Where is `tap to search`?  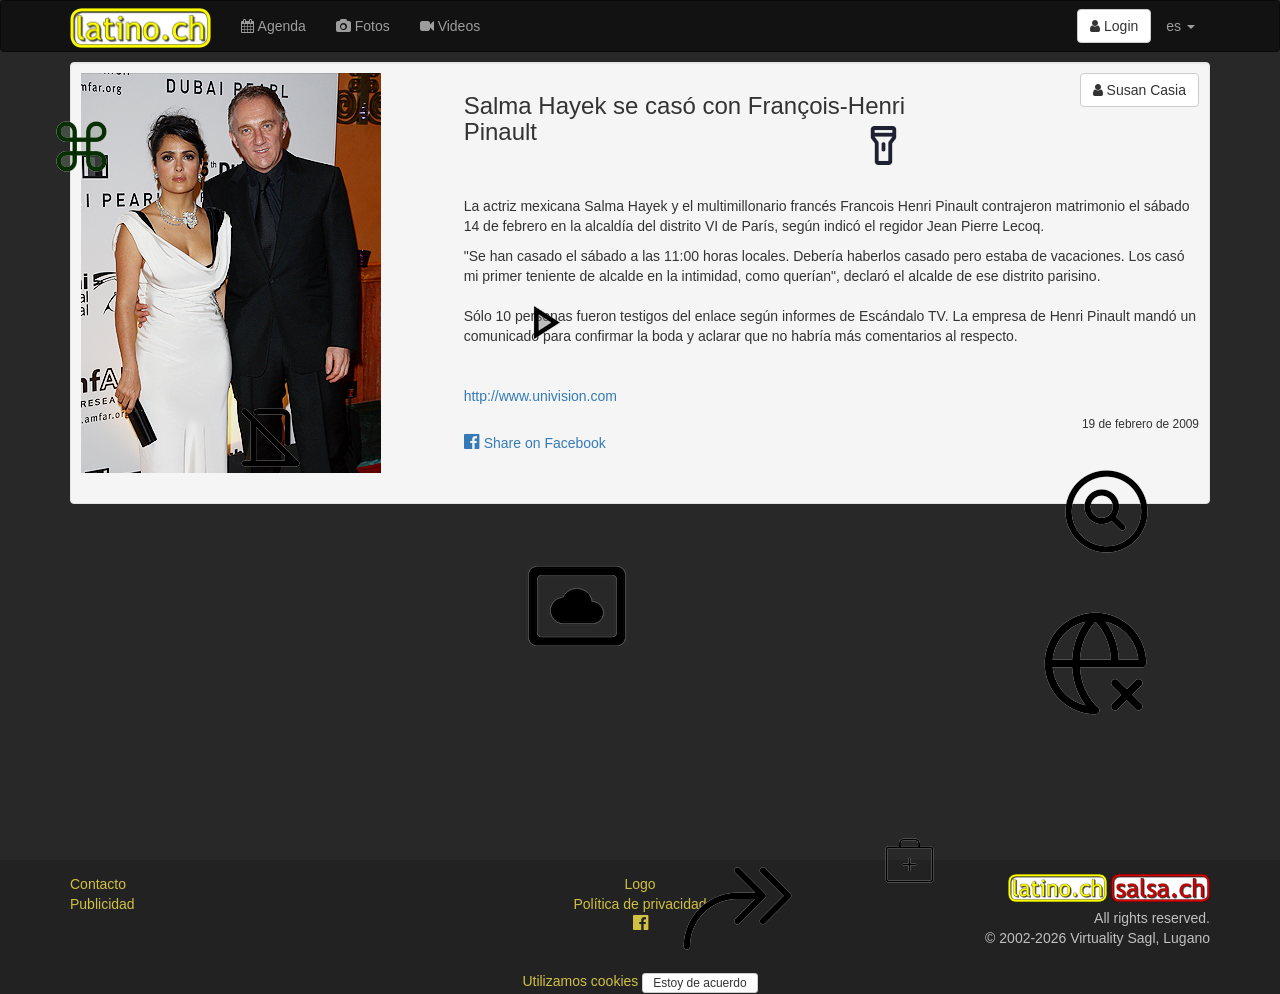
tap to search is located at coordinates (1106, 511).